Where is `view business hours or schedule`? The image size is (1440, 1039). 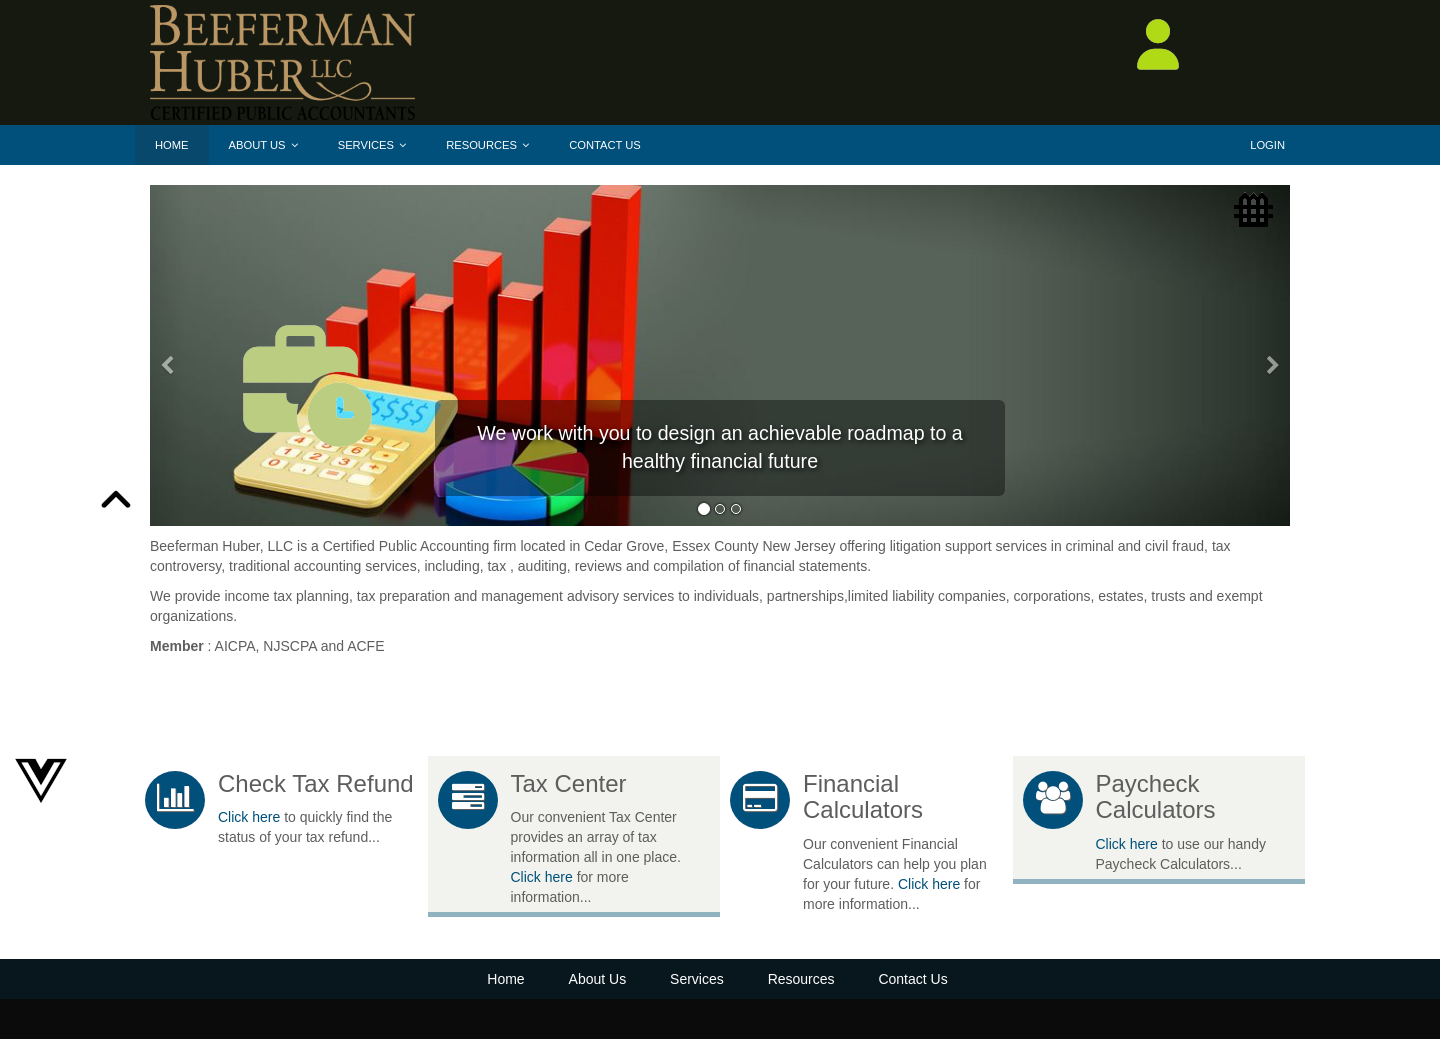 view business hours or schedule is located at coordinates (300, 382).